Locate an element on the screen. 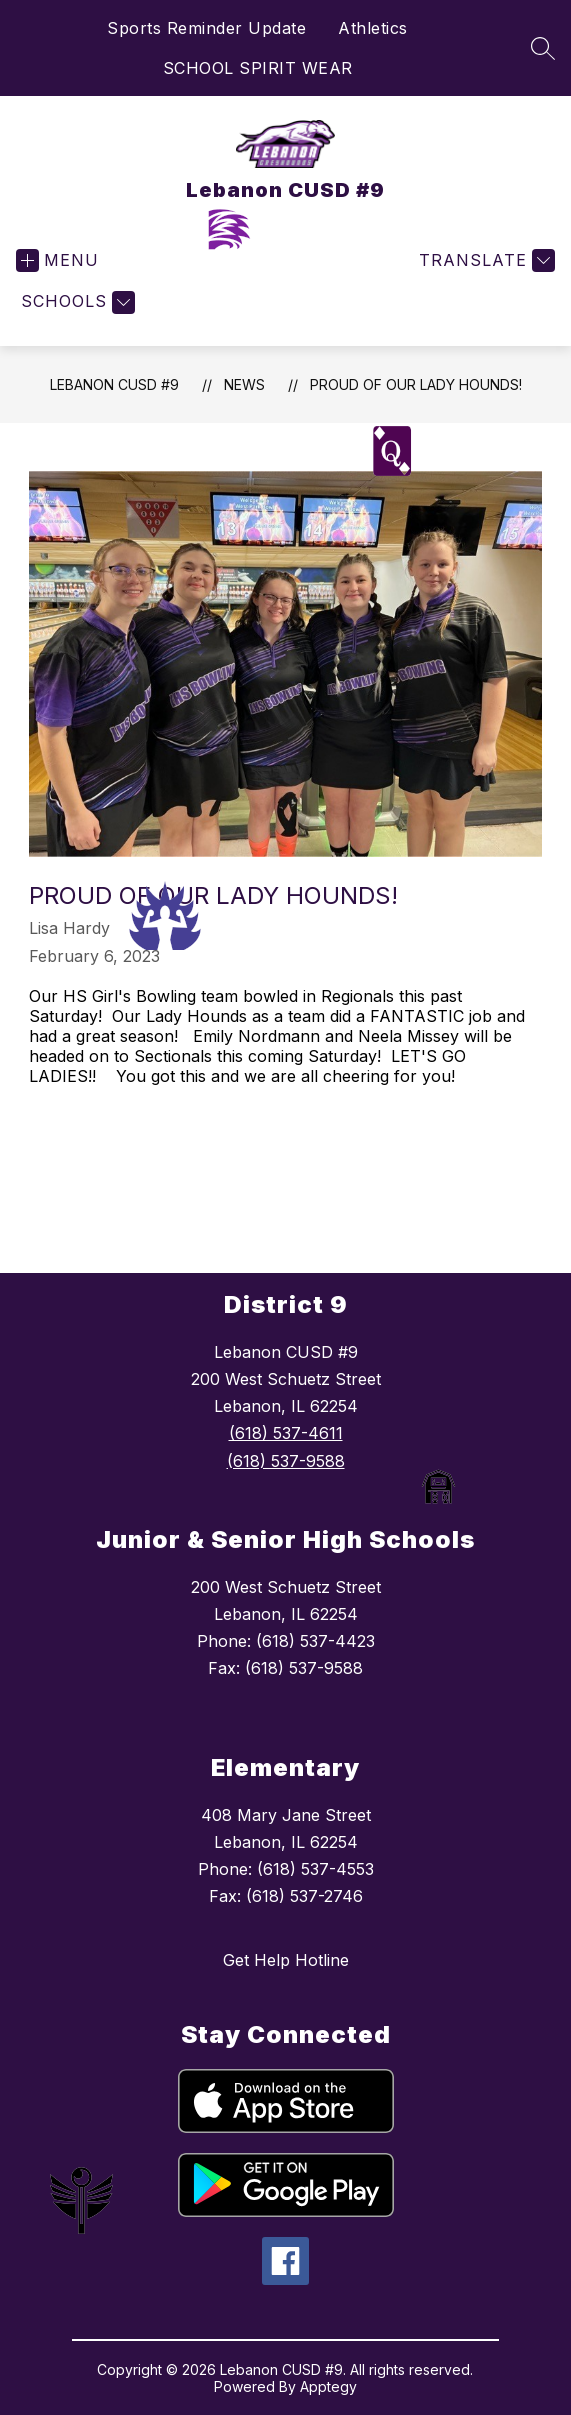  access farm or agricultural features is located at coordinates (438, 1486).